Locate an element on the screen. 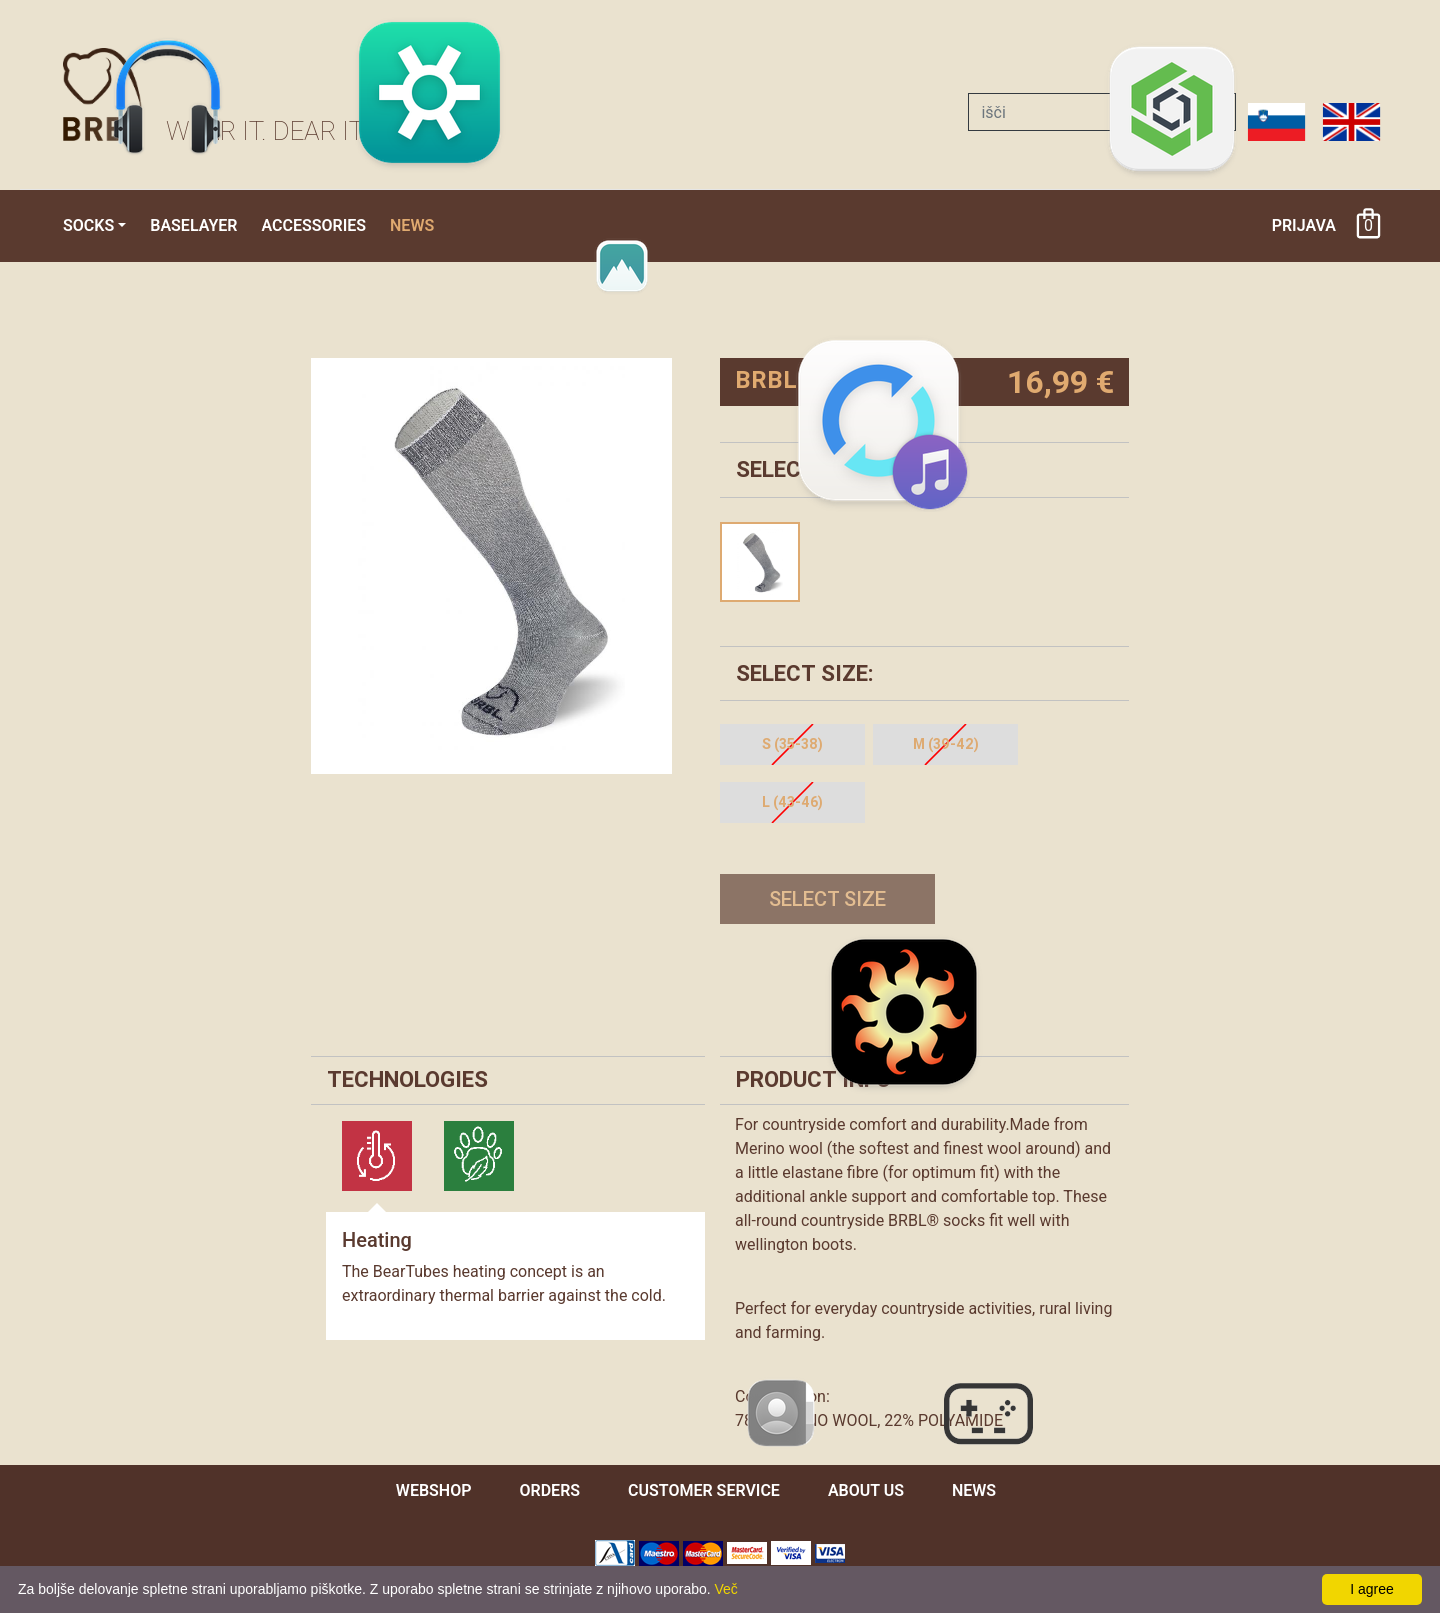 Image resolution: width=1440 pixels, height=1613 pixels. convert audio or video files to different formats is located at coordinates (878, 420).